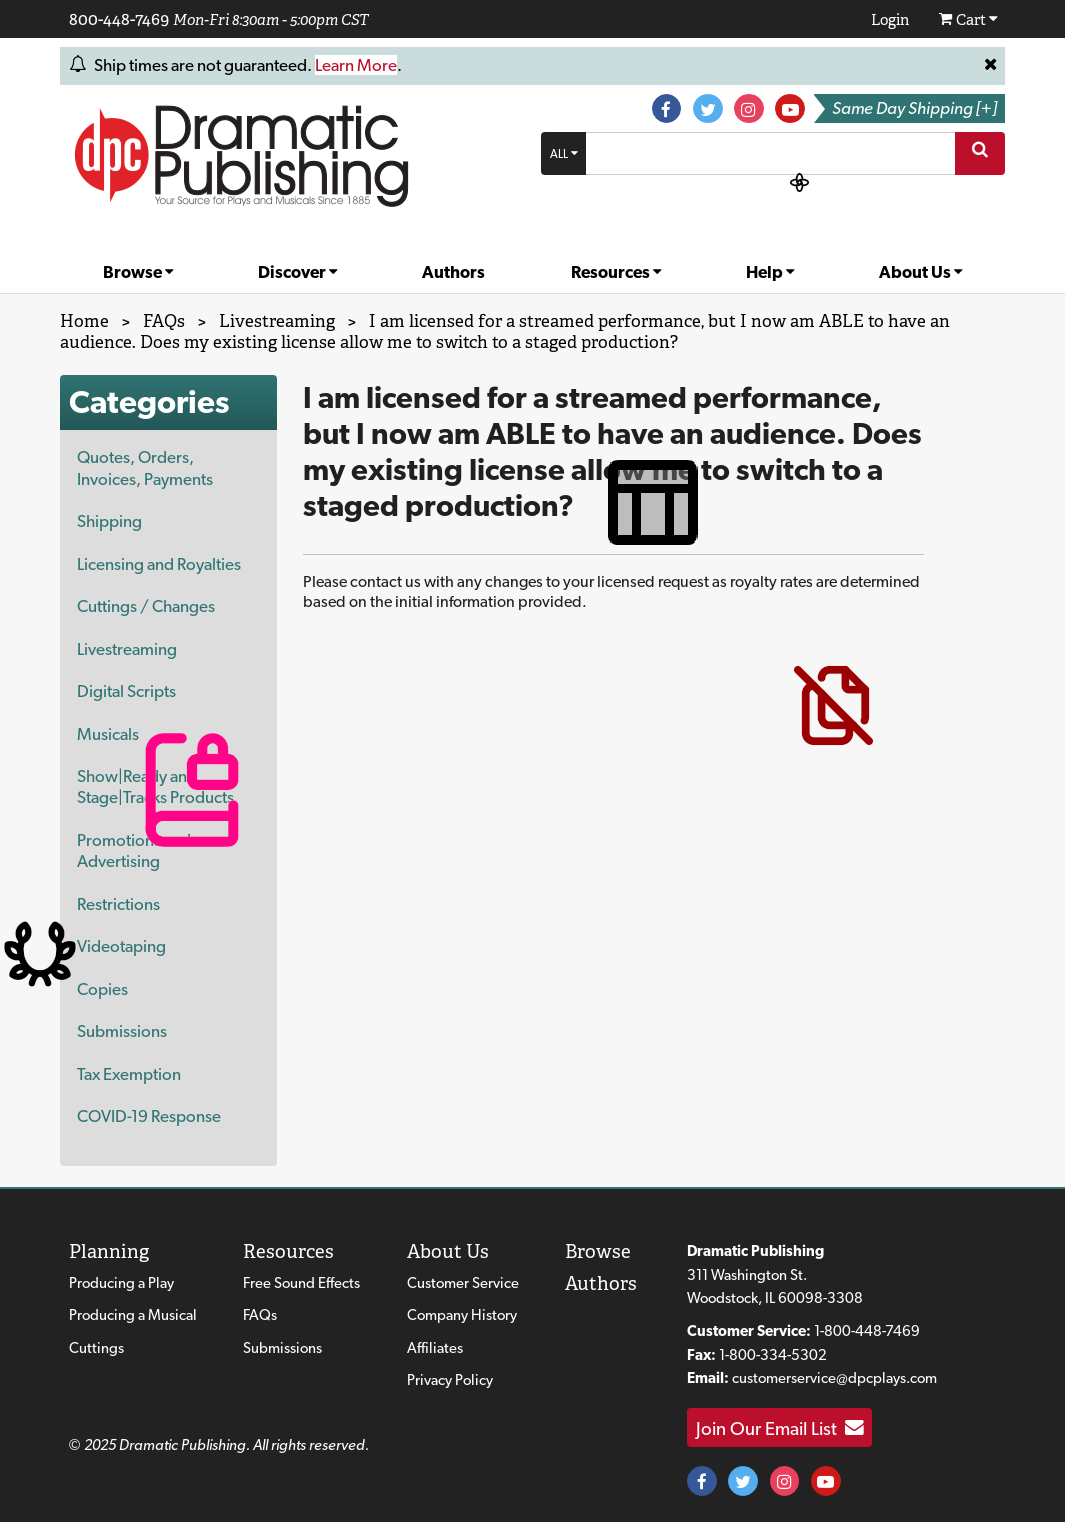  What do you see at coordinates (799, 182) in the screenshot?
I see `supernova app or service branding` at bounding box center [799, 182].